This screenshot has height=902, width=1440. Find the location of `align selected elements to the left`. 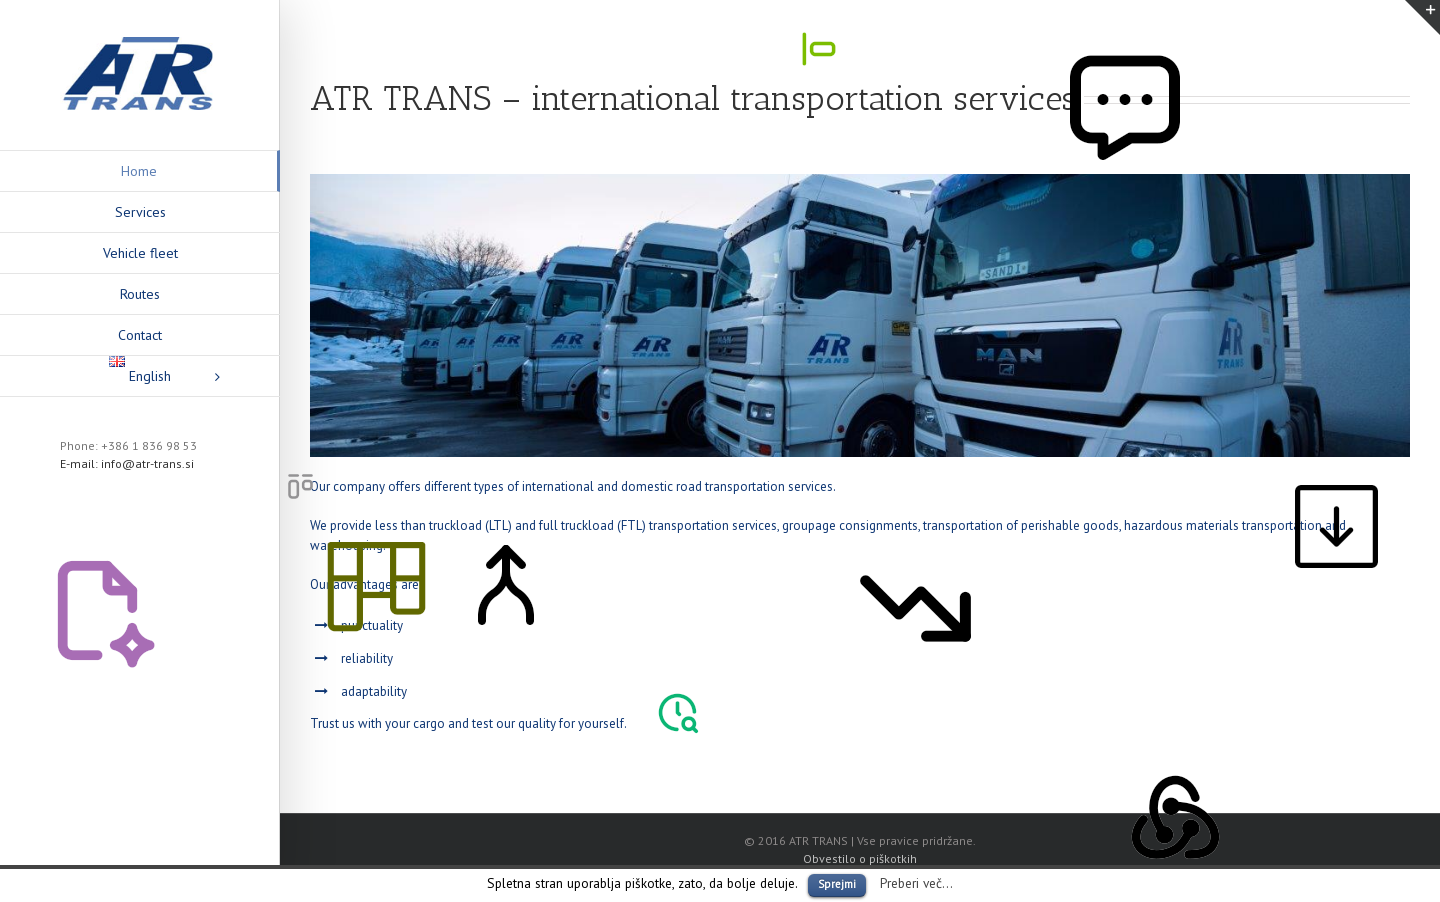

align selected elements to the left is located at coordinates (819, 49).